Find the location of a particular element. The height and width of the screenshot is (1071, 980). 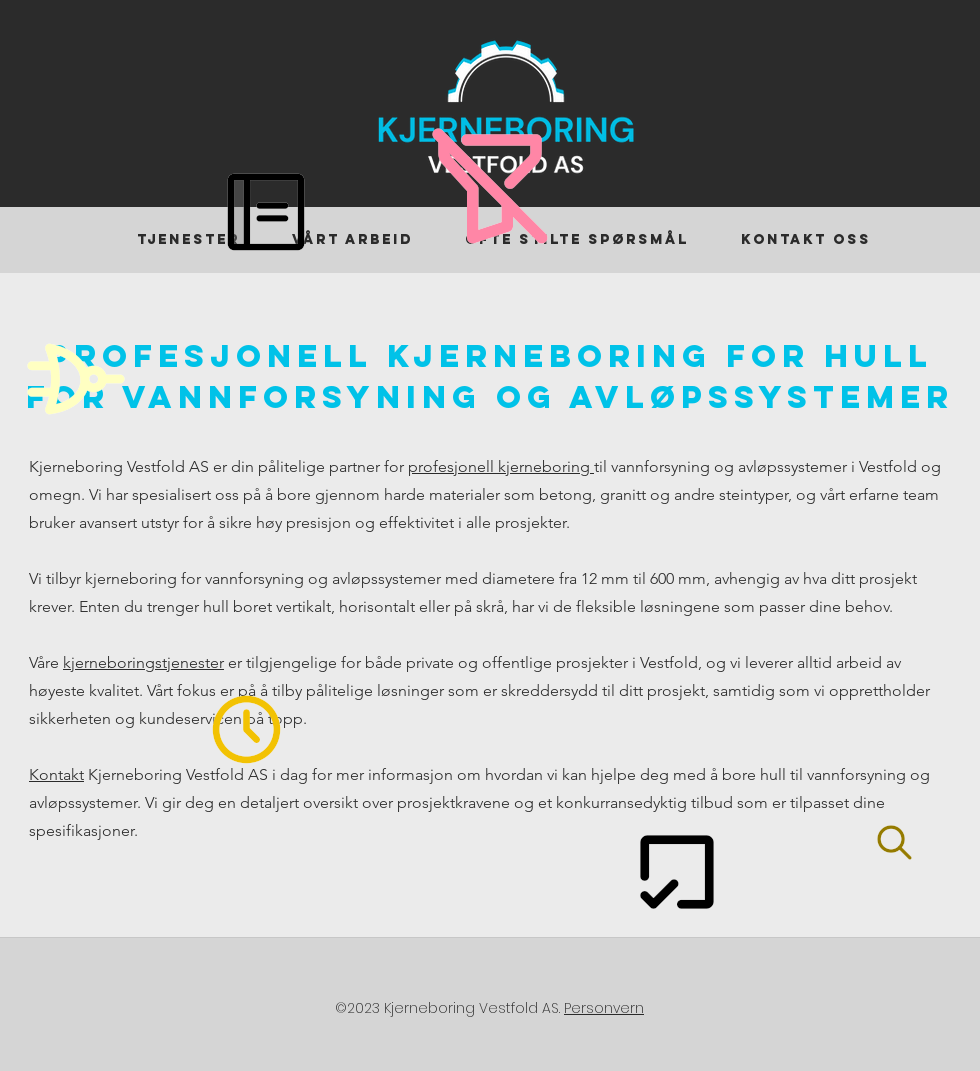

open your notebook or notes is located at coordinates (266, 212).